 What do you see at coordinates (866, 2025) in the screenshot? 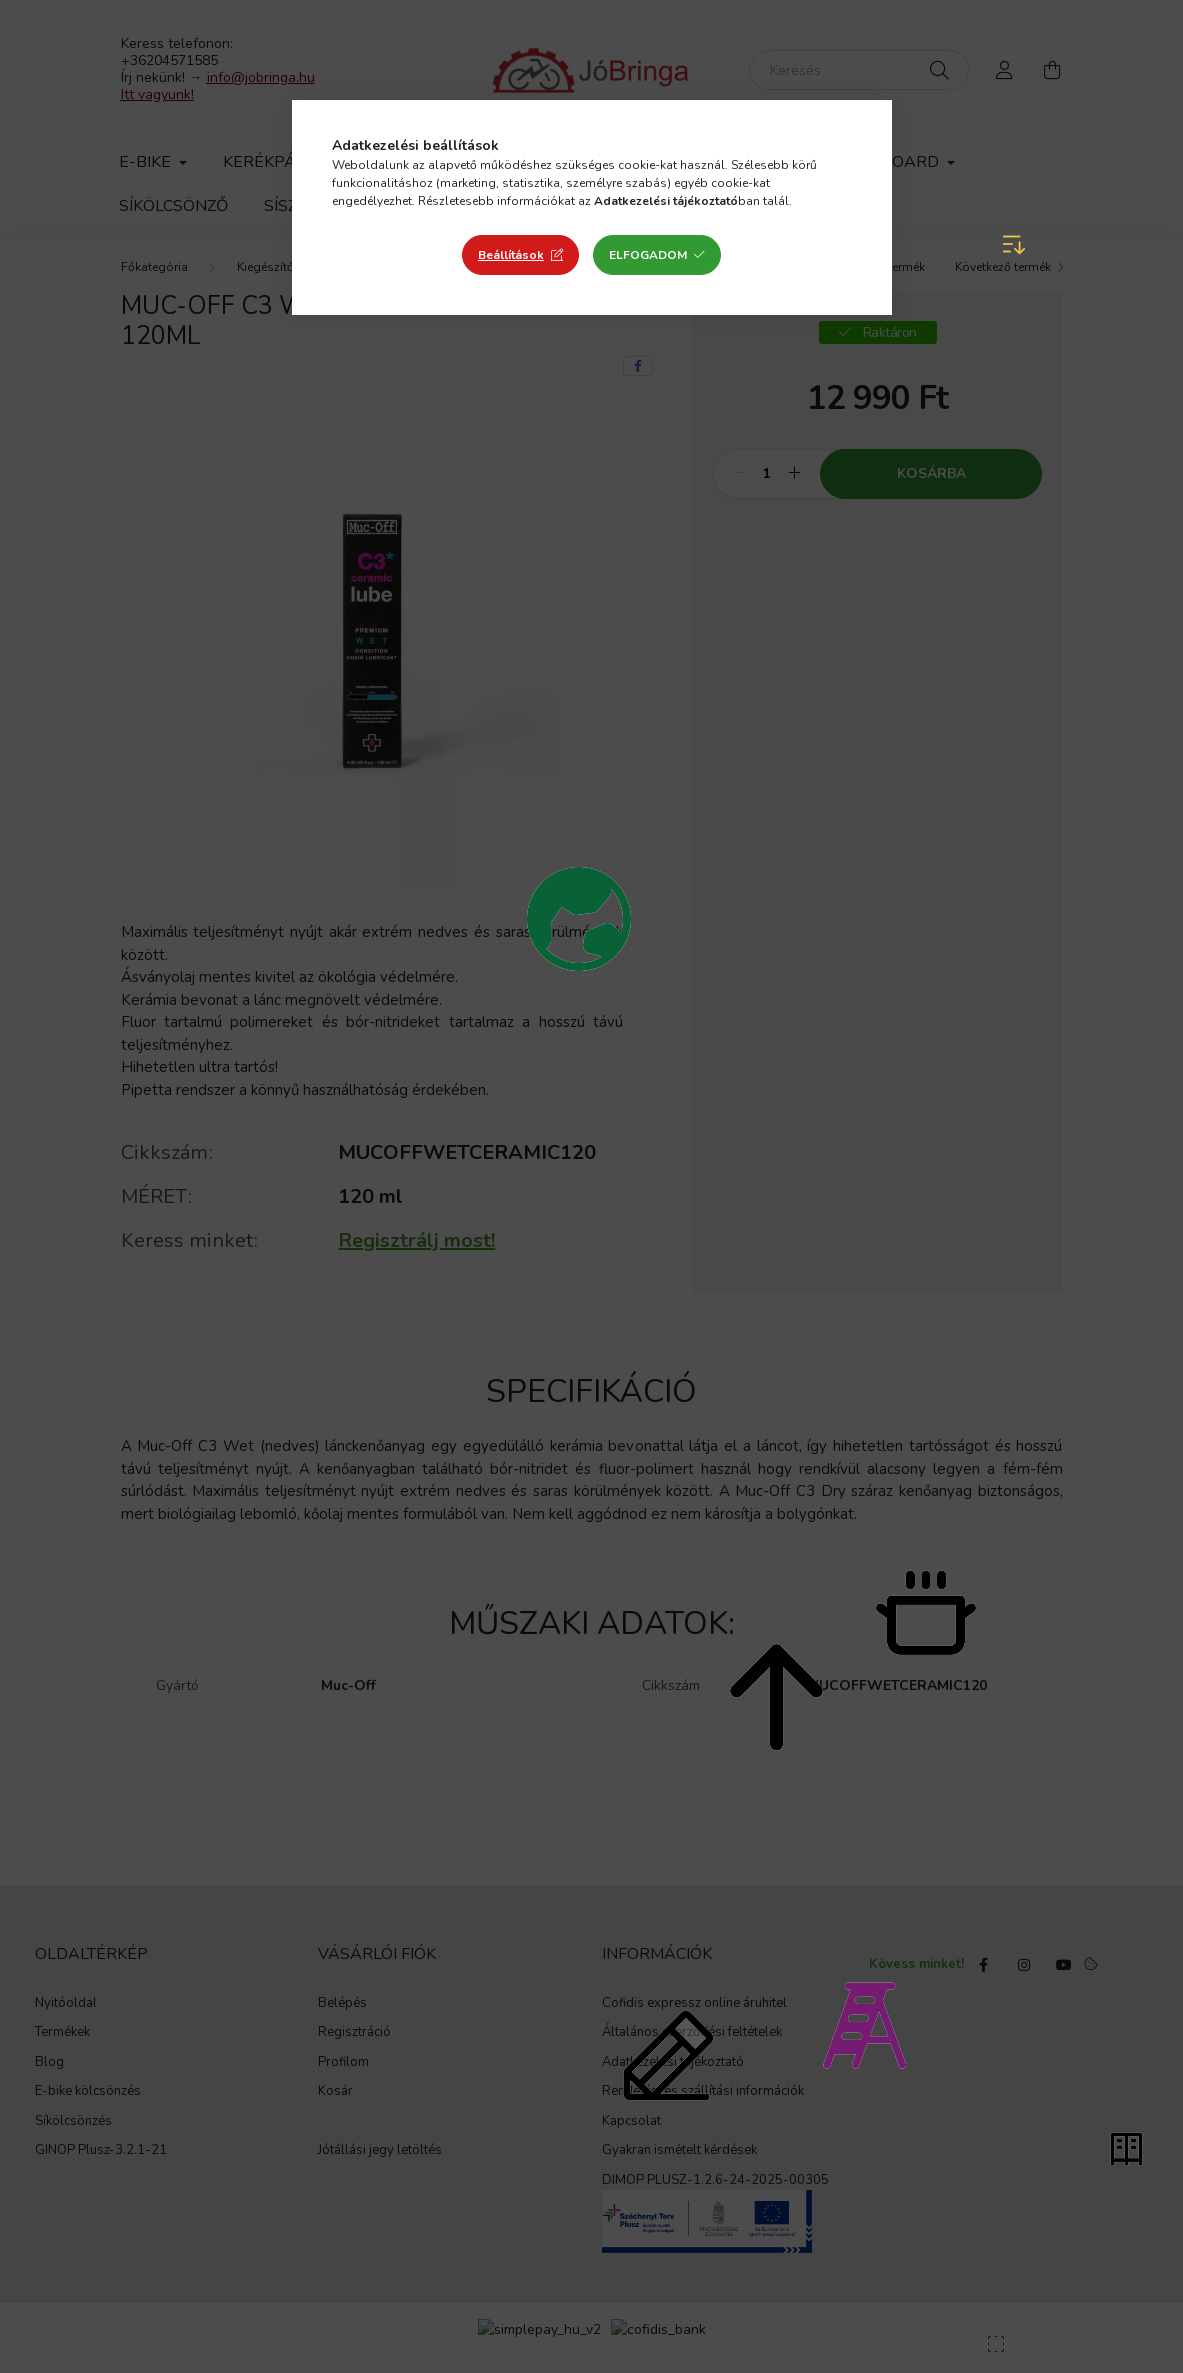
I see `access tools or equipment section` at bounding box center [866, 2025].